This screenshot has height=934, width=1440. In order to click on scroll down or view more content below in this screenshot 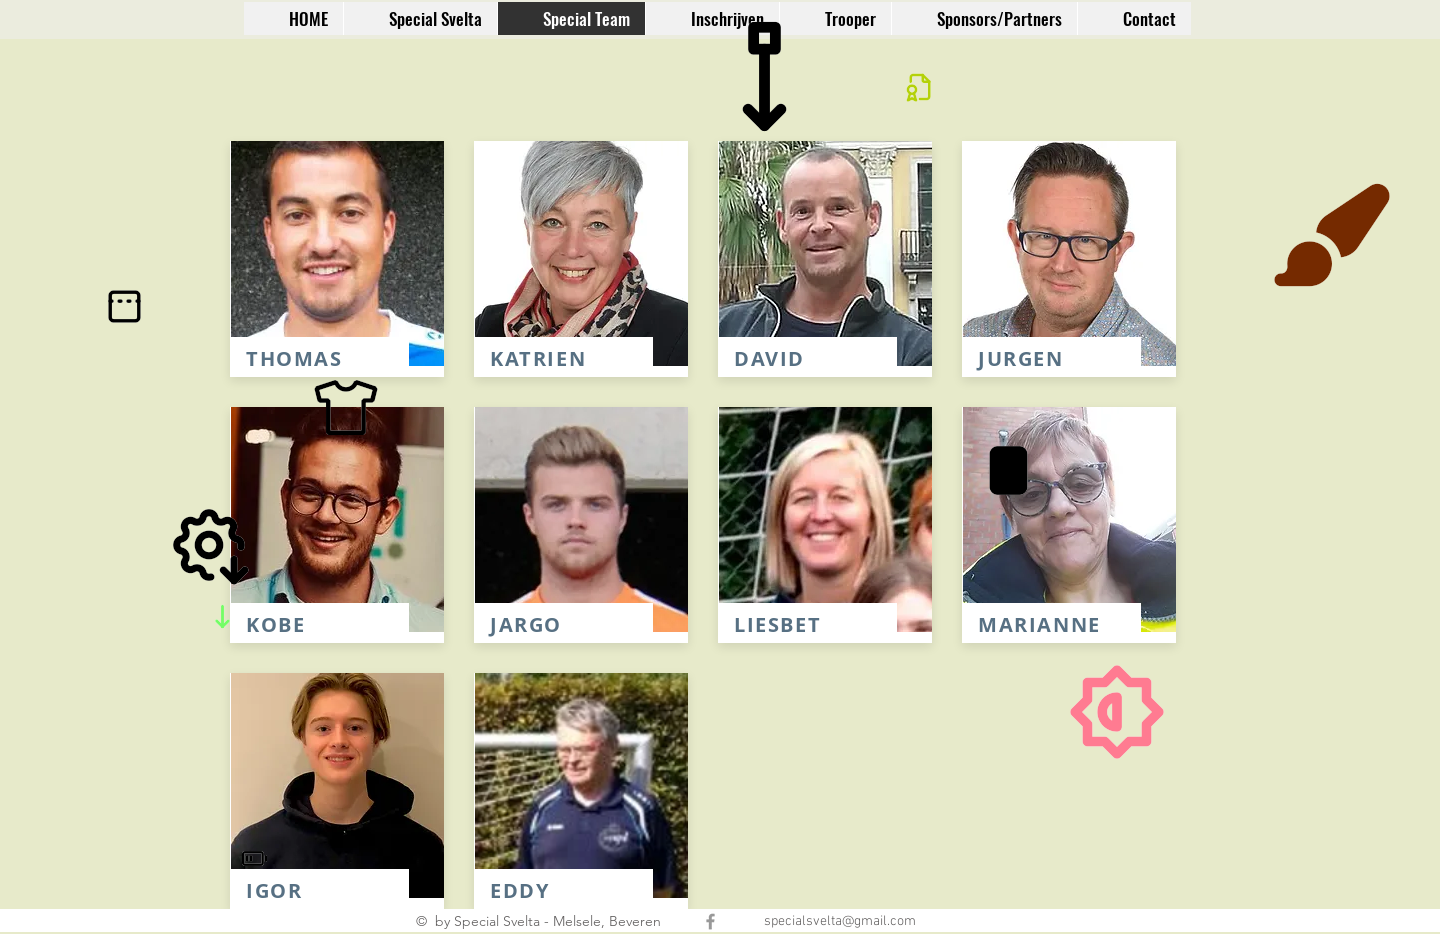, I will do `click(222, 616)`.